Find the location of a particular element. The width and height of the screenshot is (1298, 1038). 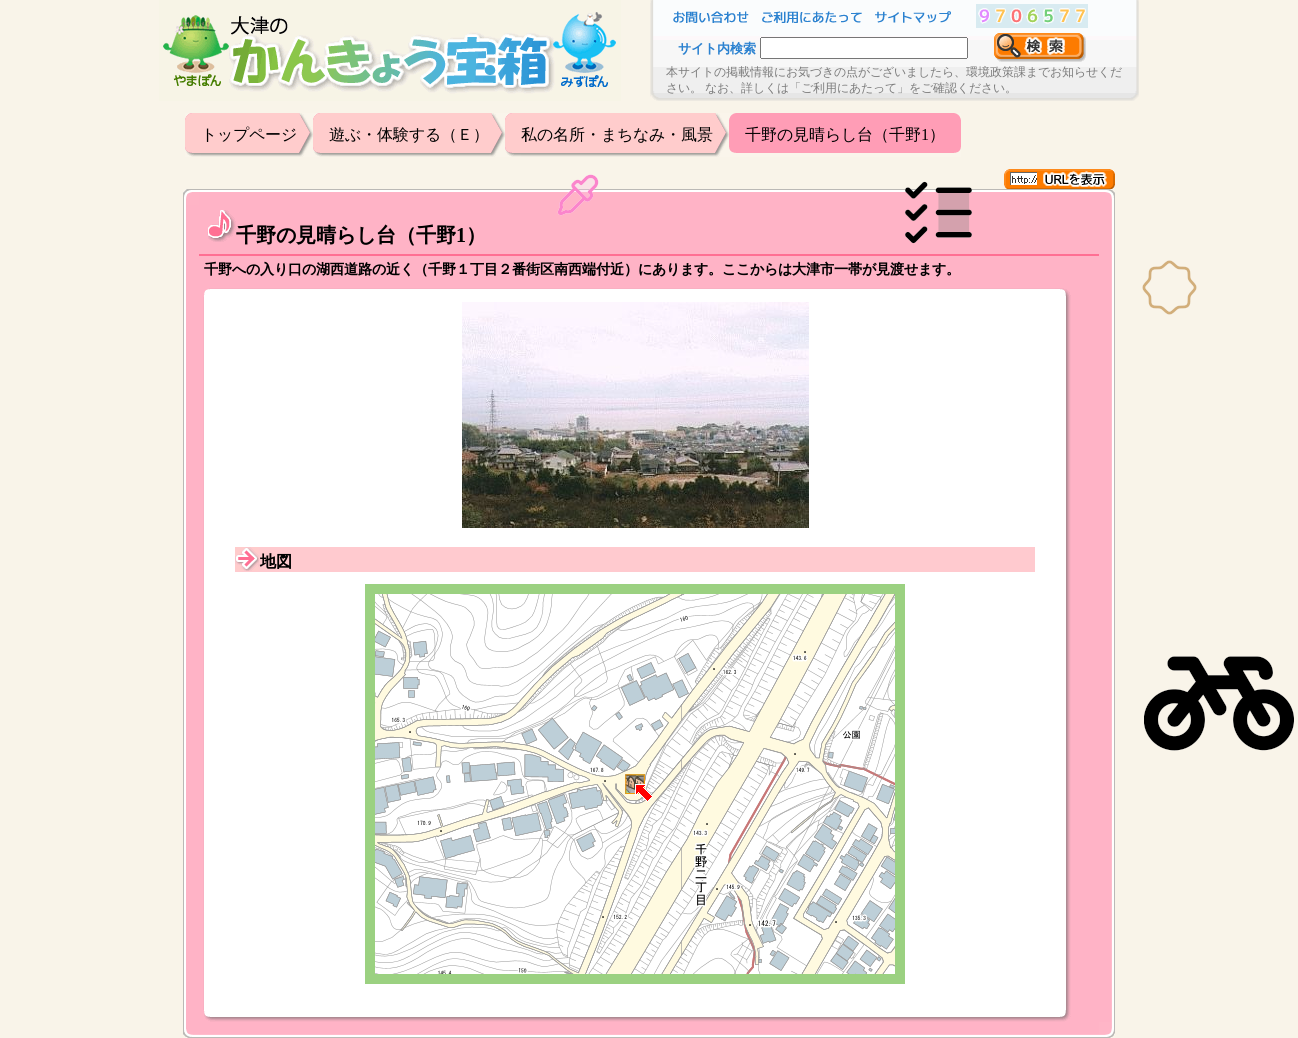

access bike rental or cycling options is located at coordinates (1219, 701).